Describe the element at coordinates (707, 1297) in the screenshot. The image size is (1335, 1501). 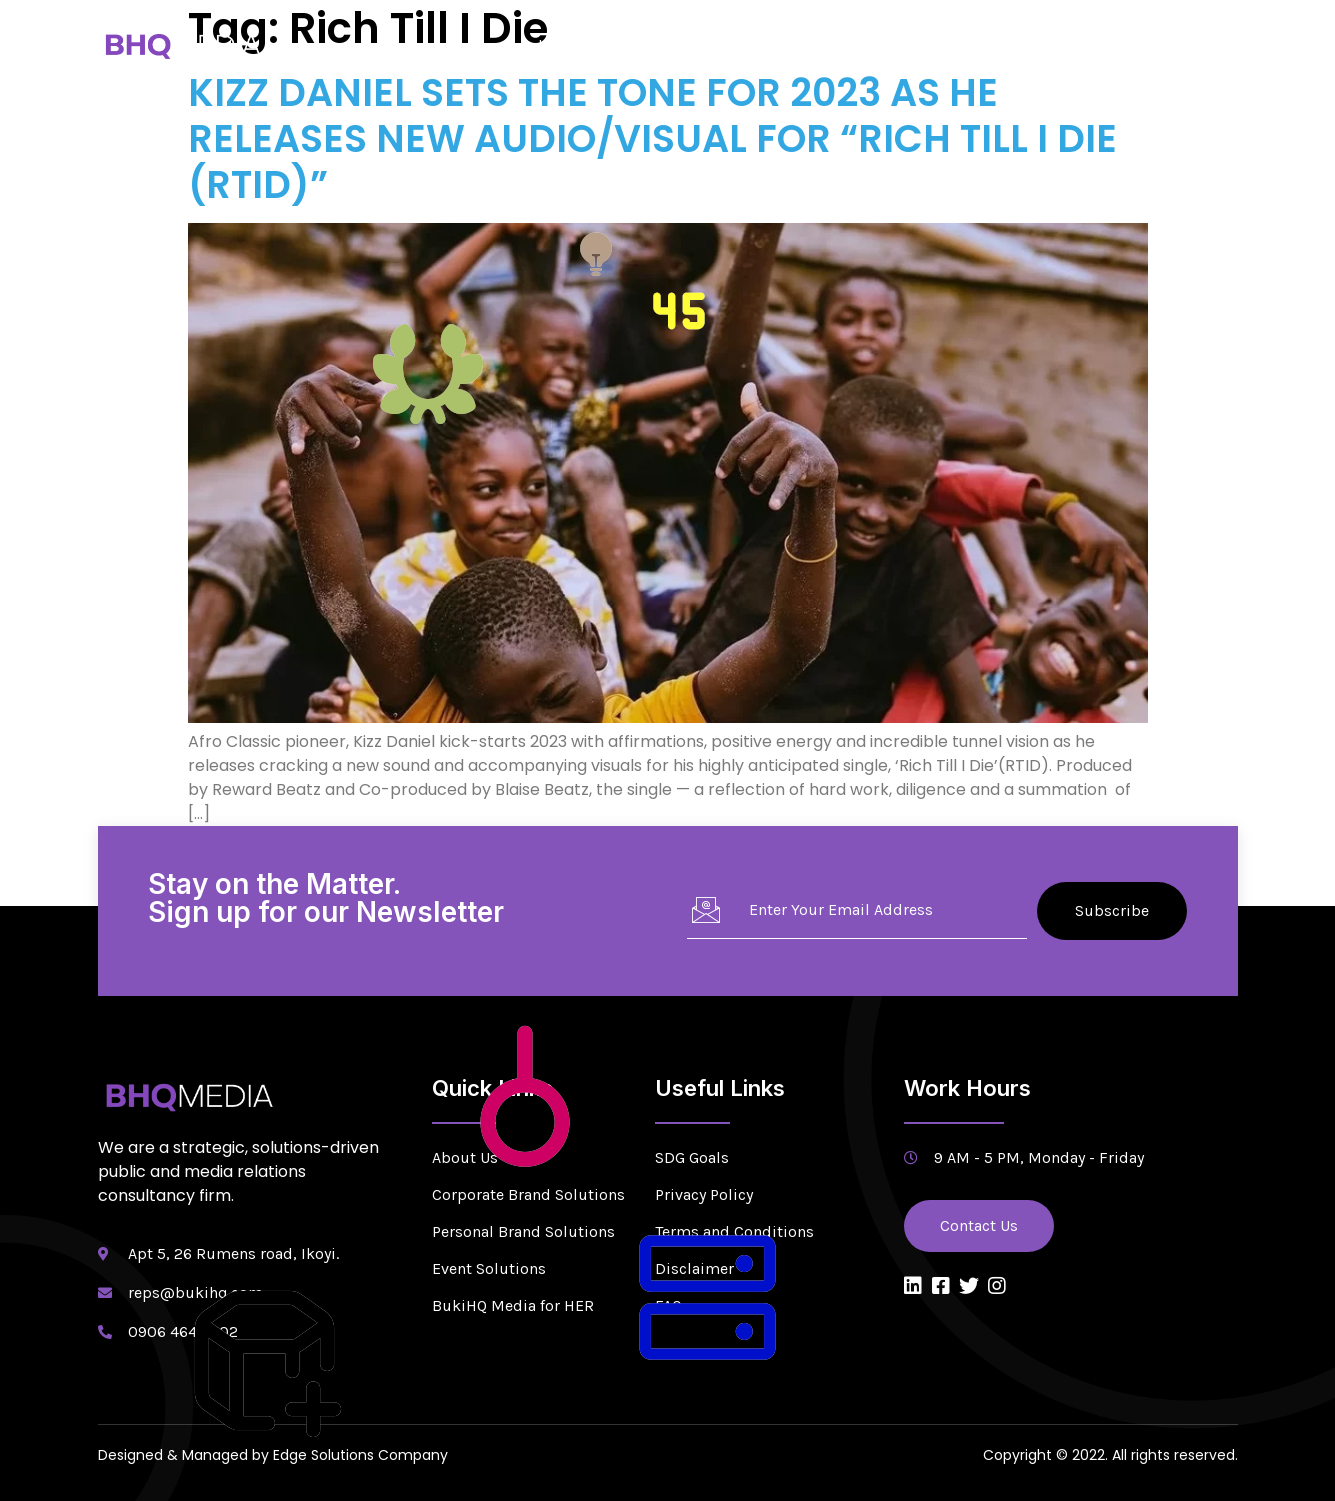
I see `access storage or server settings` at that location.